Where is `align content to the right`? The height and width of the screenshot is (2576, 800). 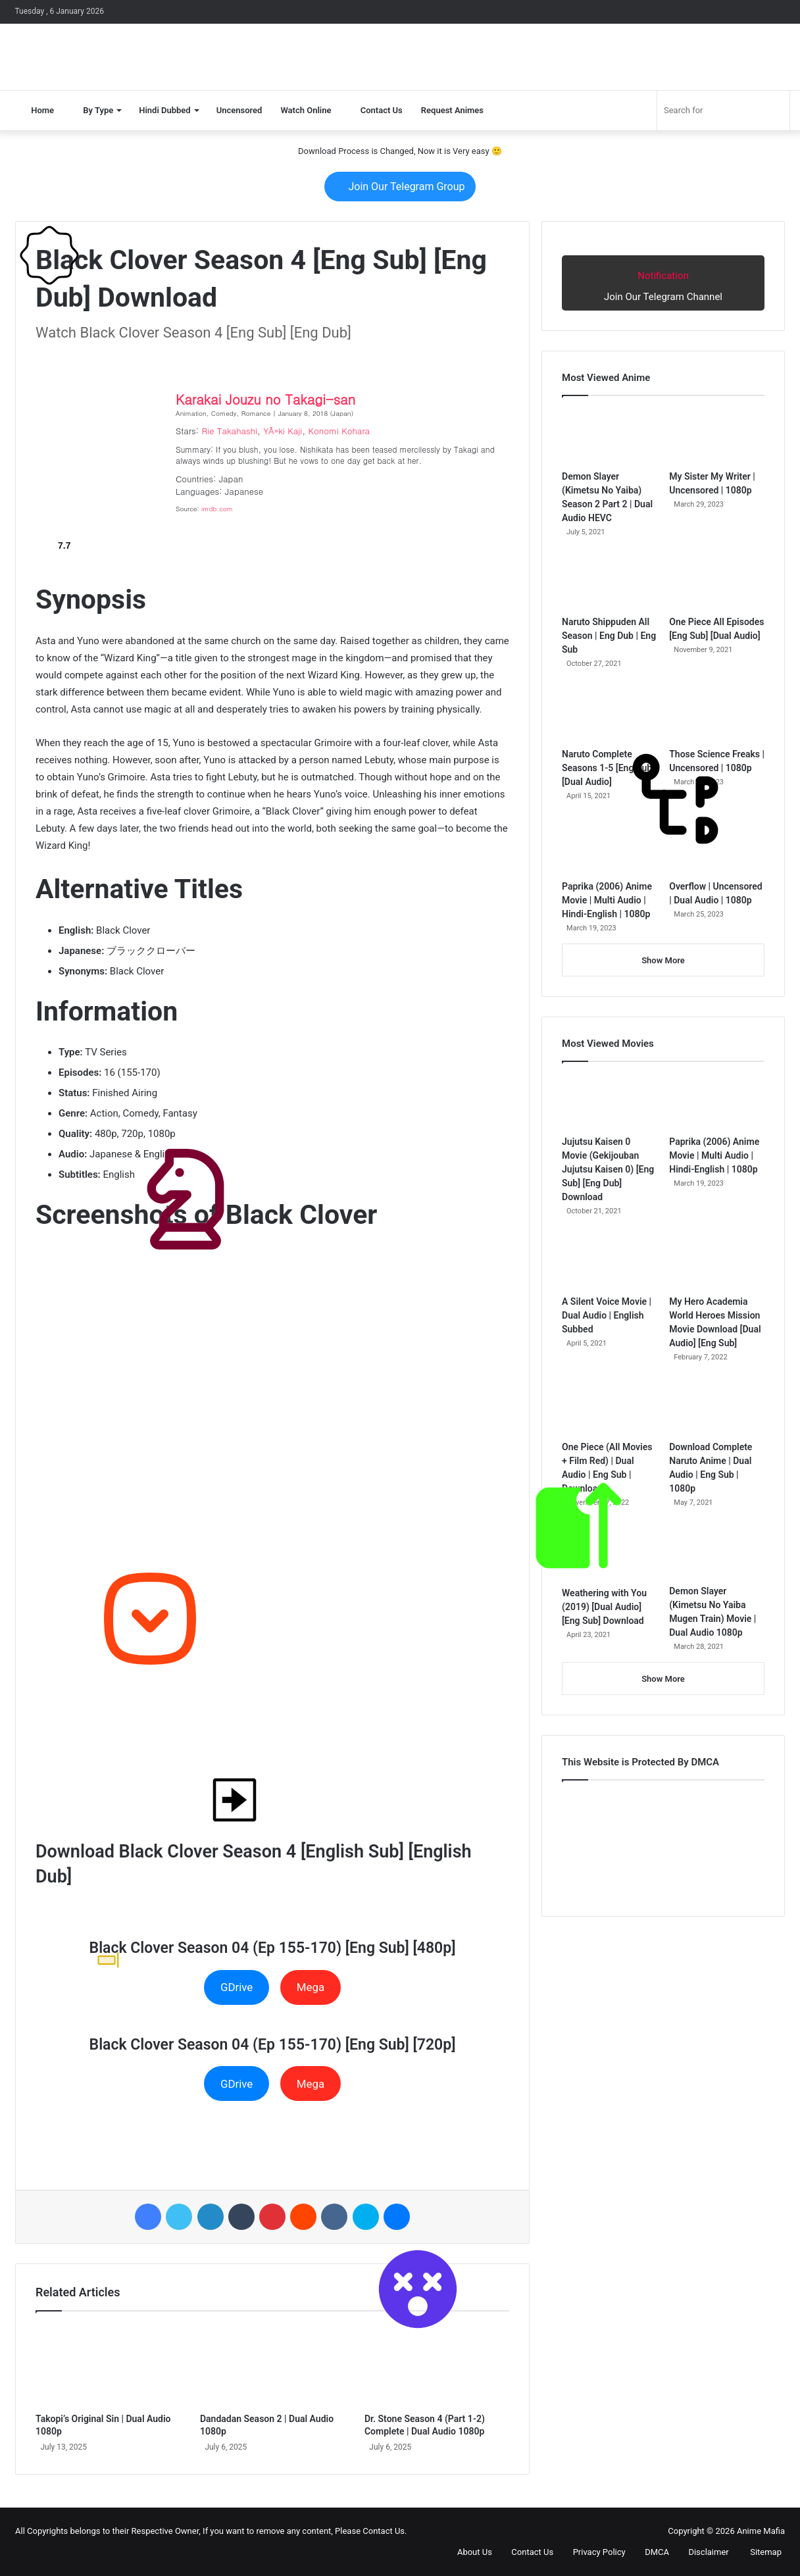
align content to the right is located at coordinates (109, 1960).